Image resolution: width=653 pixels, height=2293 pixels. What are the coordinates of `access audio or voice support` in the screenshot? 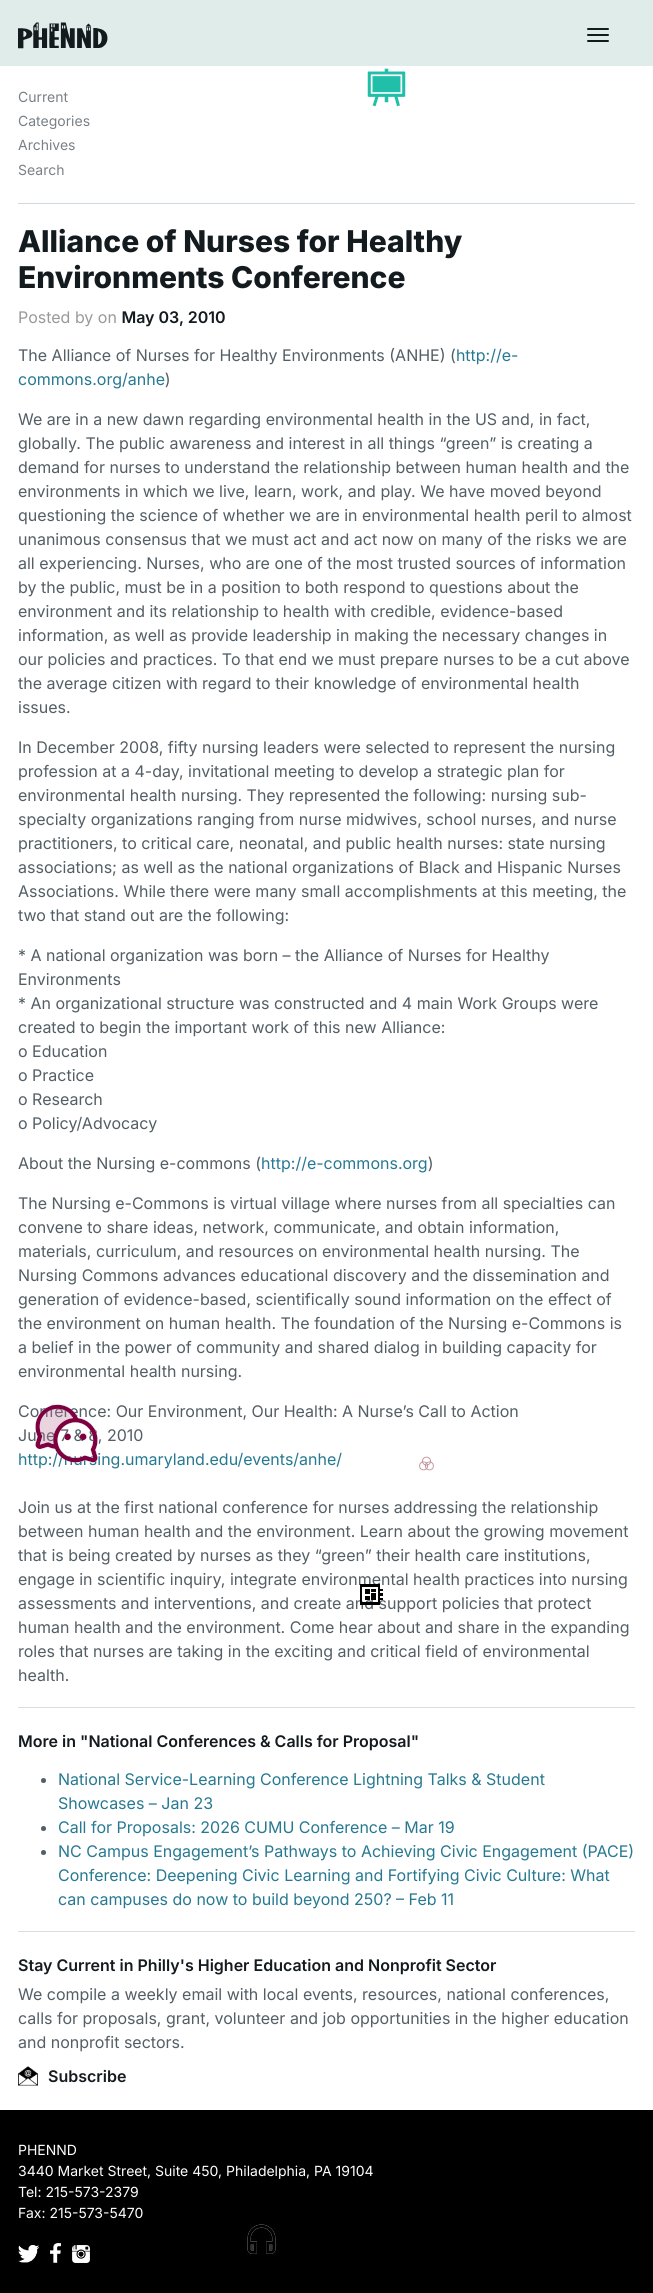 It's located at (261, 2241).